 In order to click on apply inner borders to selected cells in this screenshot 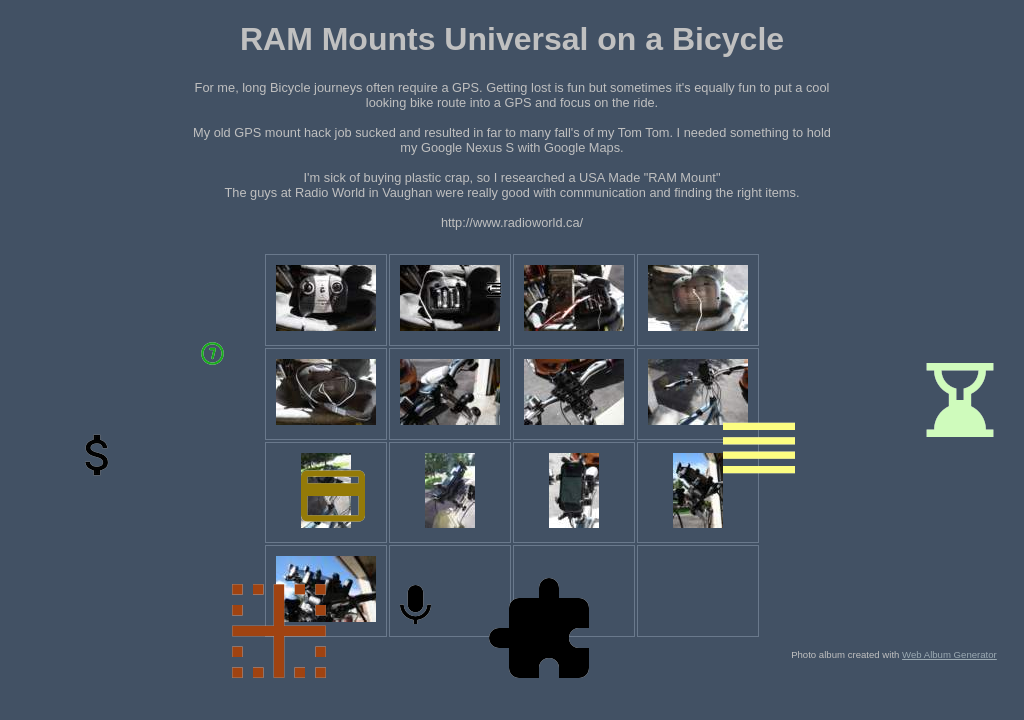, I will do `click(279, 631)`.